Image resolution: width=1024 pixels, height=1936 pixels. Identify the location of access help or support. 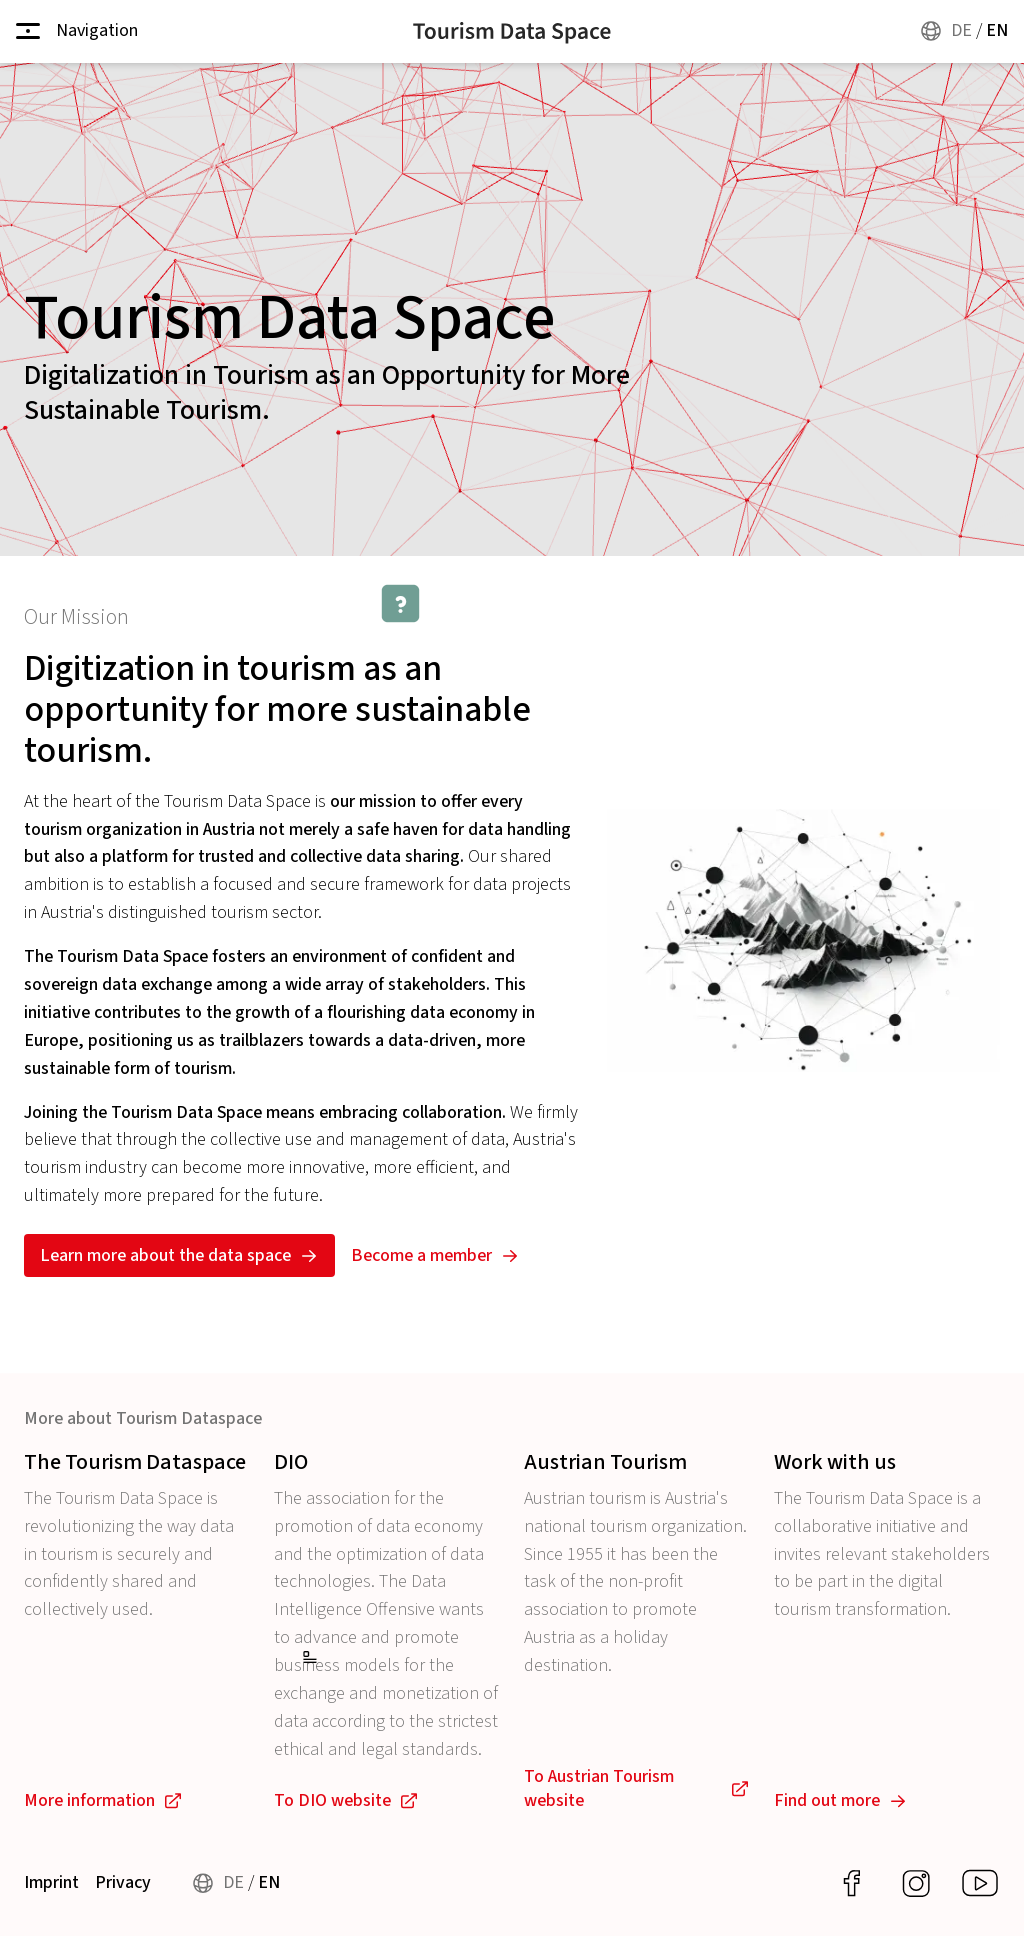
(400, 603).